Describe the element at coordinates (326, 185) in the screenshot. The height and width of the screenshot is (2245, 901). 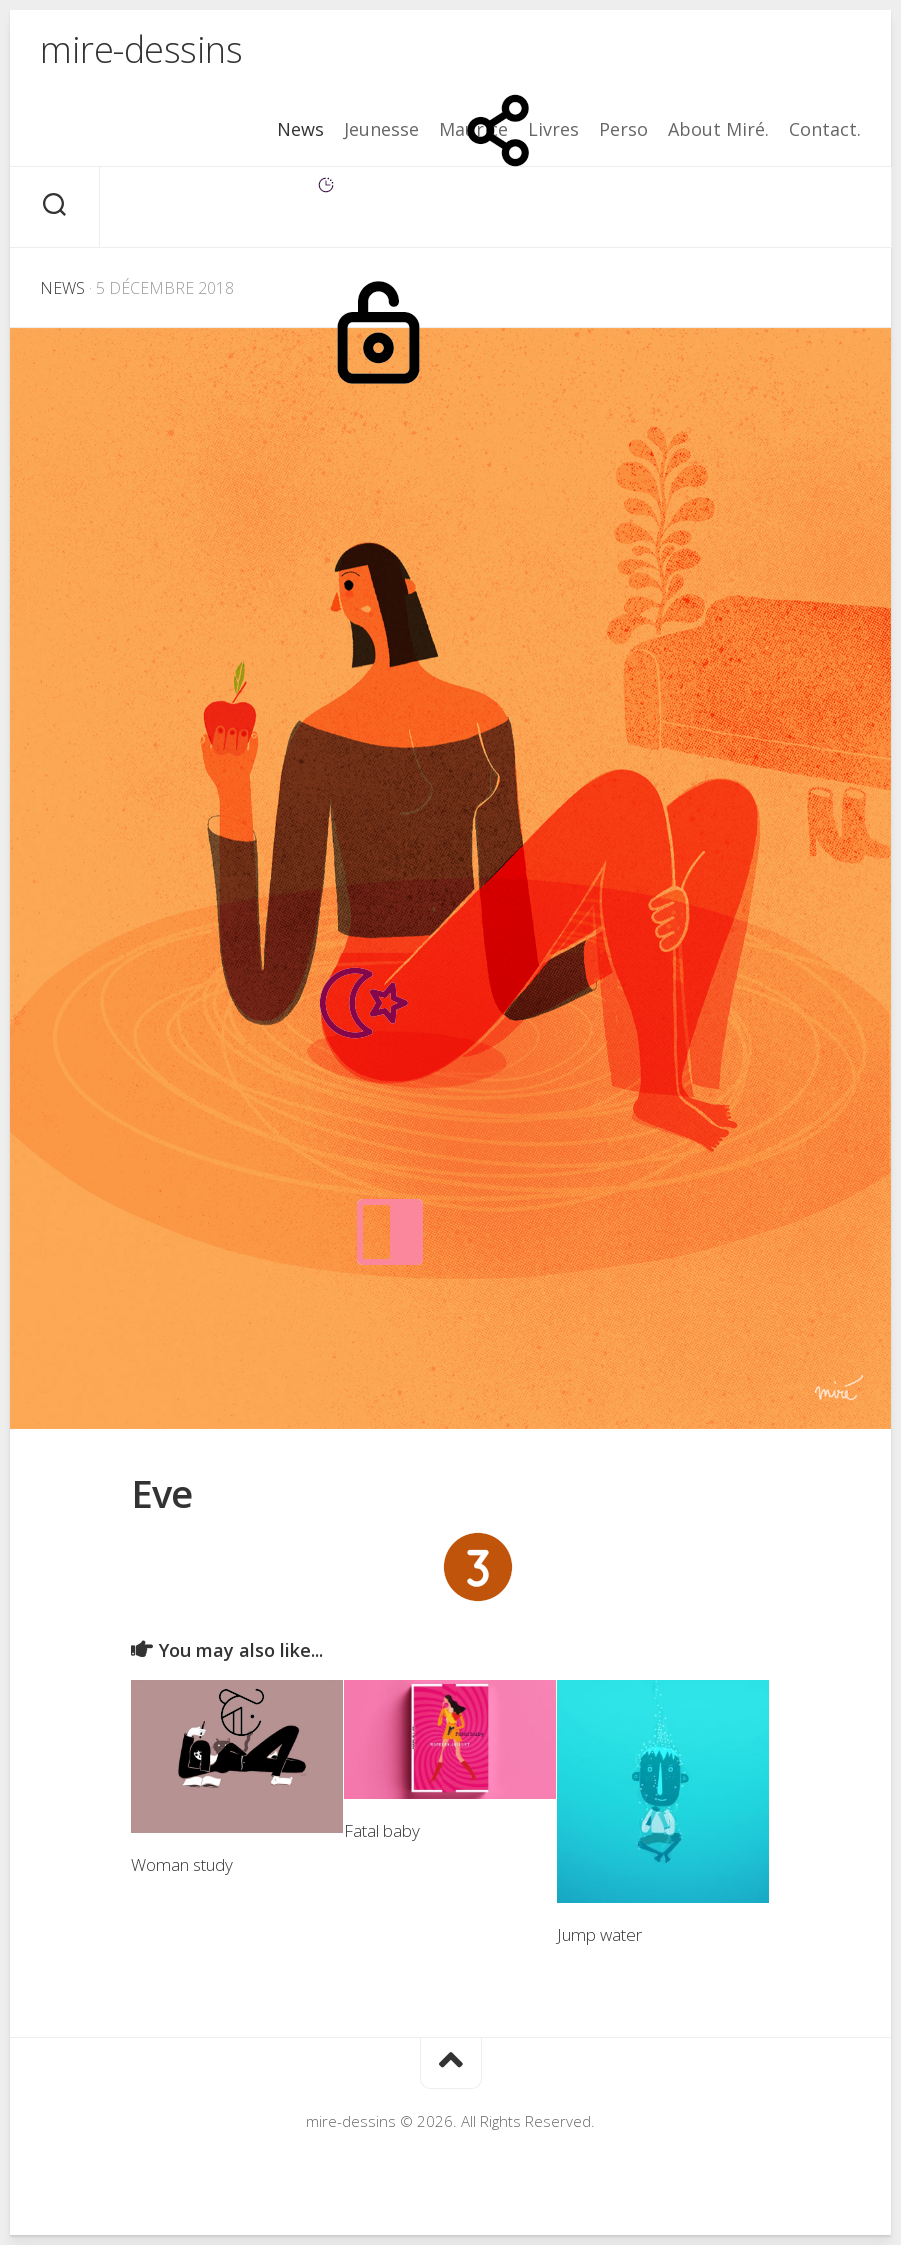
I see `view remaining time on a countdown timer` at that location.